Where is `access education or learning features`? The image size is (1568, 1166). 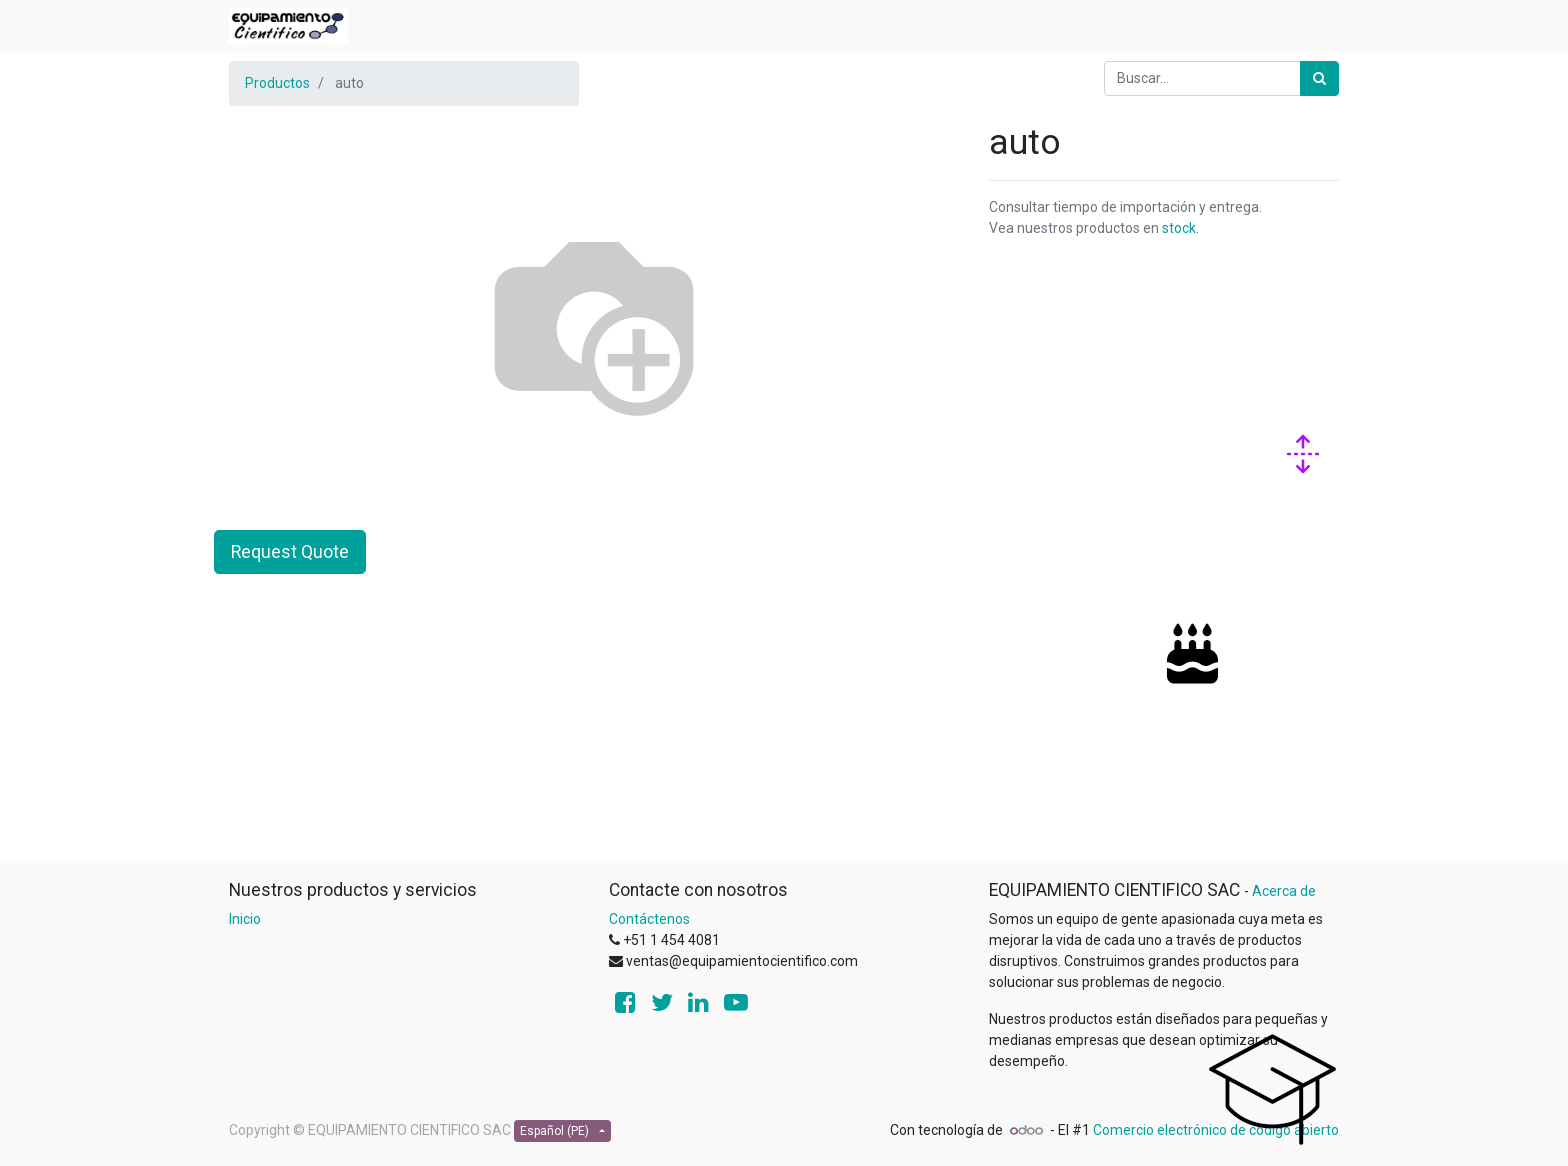 access education or learning features is located at coordinates (1272, 1085).